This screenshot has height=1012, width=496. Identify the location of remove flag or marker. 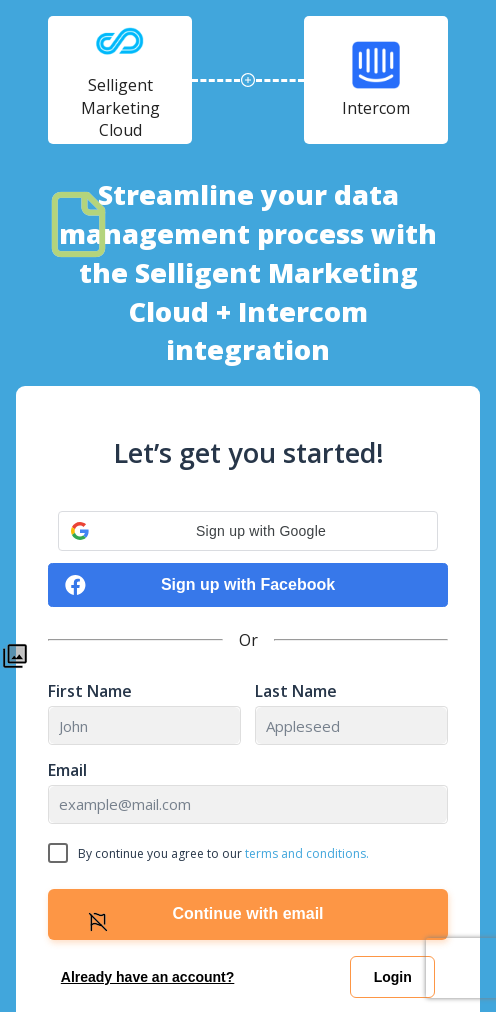
(98, 922).